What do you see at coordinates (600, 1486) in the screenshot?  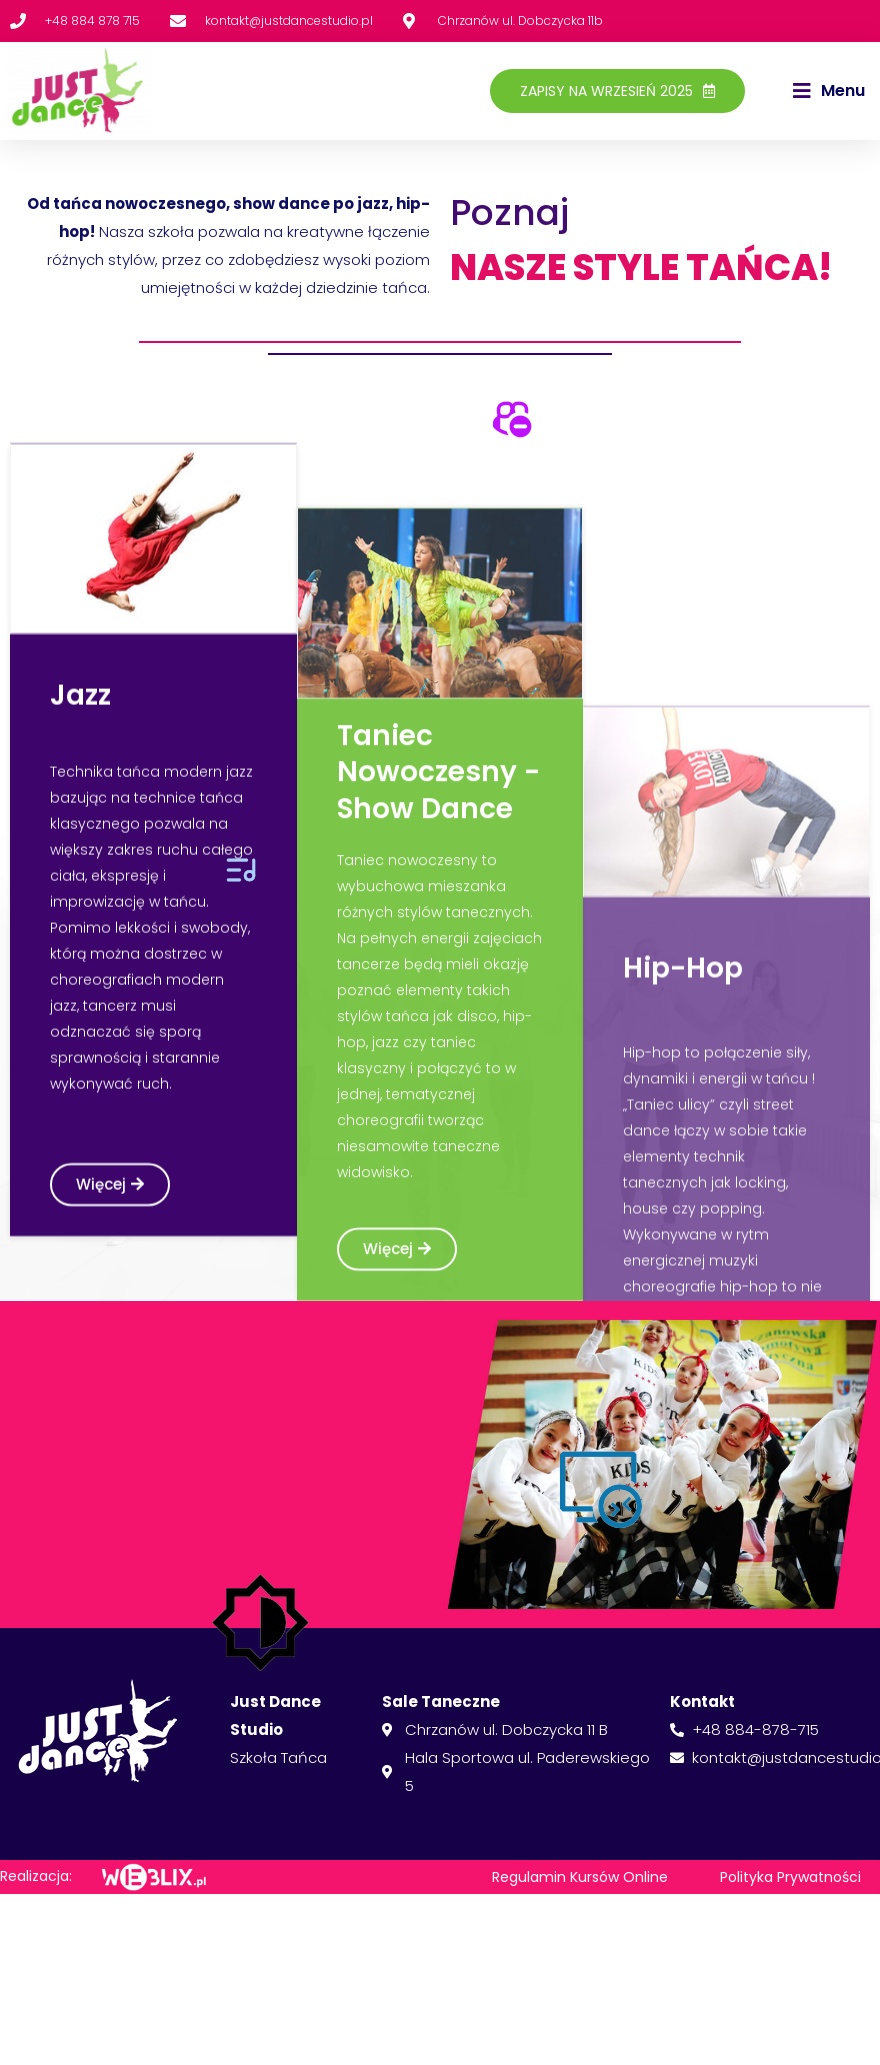 I see `access remote desktop connections` at bounding box center [600, 1486].